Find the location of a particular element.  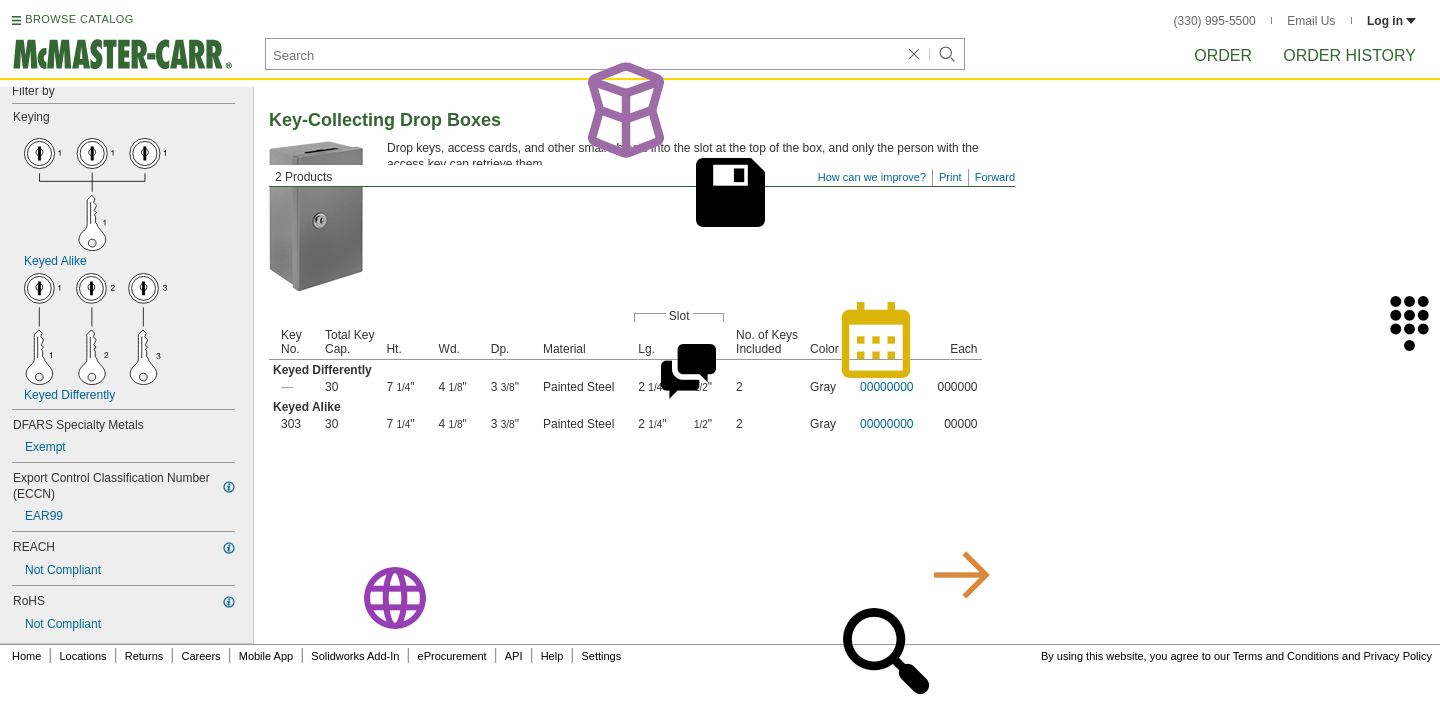

open the phone dial pad is located at coordinates (1409, 323).